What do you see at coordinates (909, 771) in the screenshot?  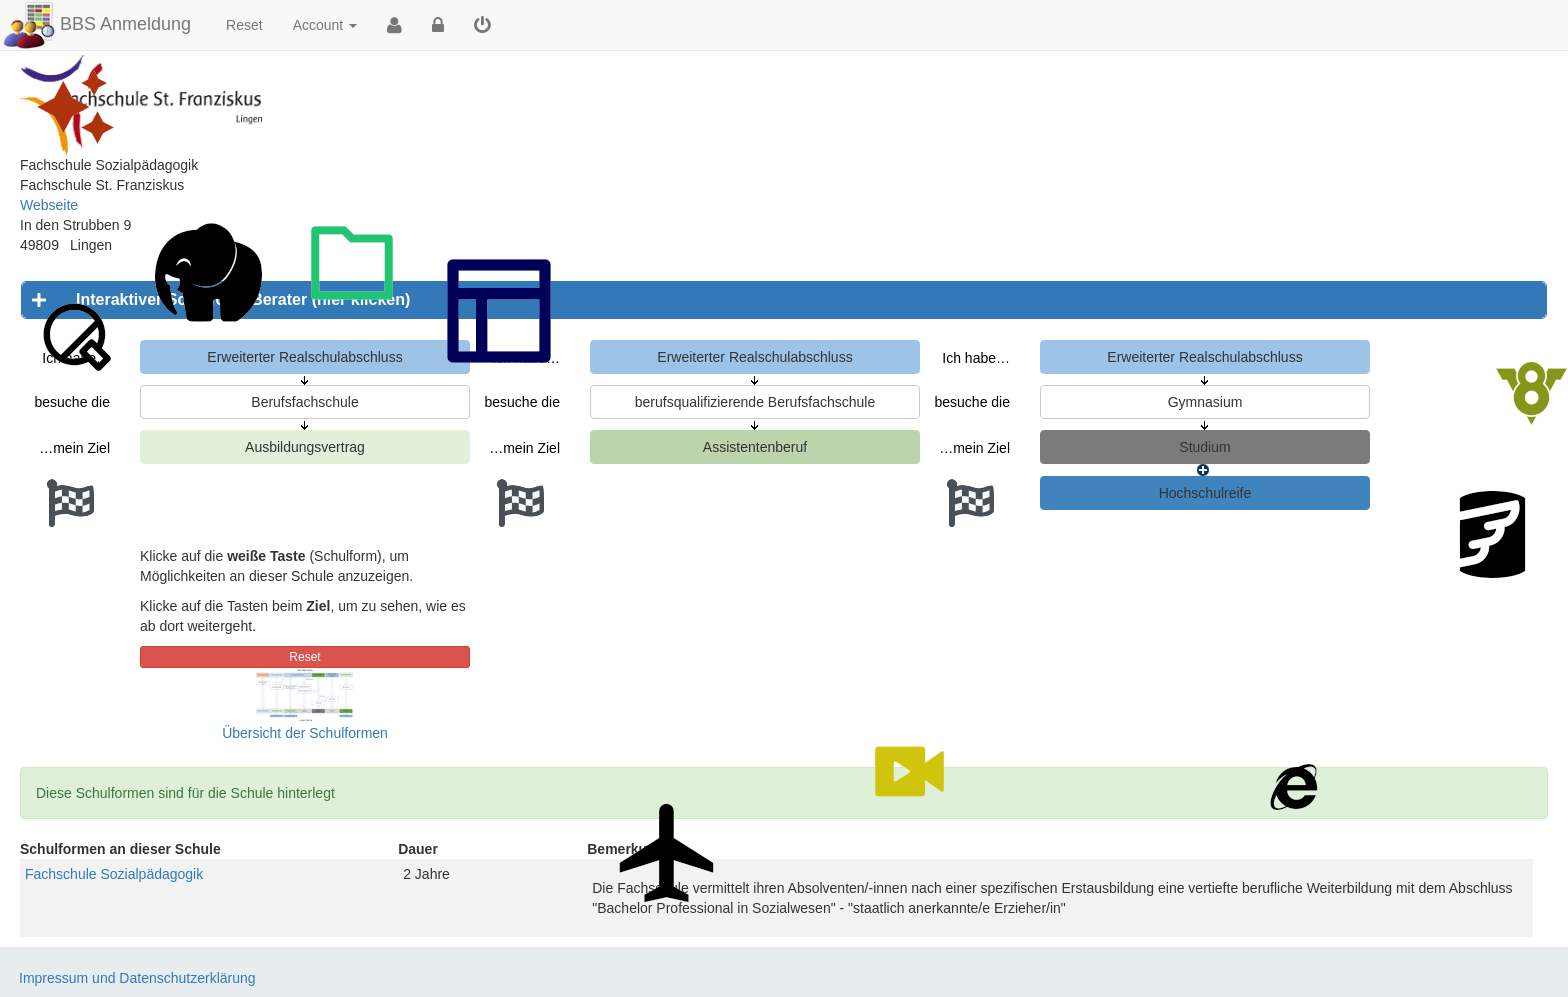 I see `start a live video broadcast` at bounding box center [909, 771].